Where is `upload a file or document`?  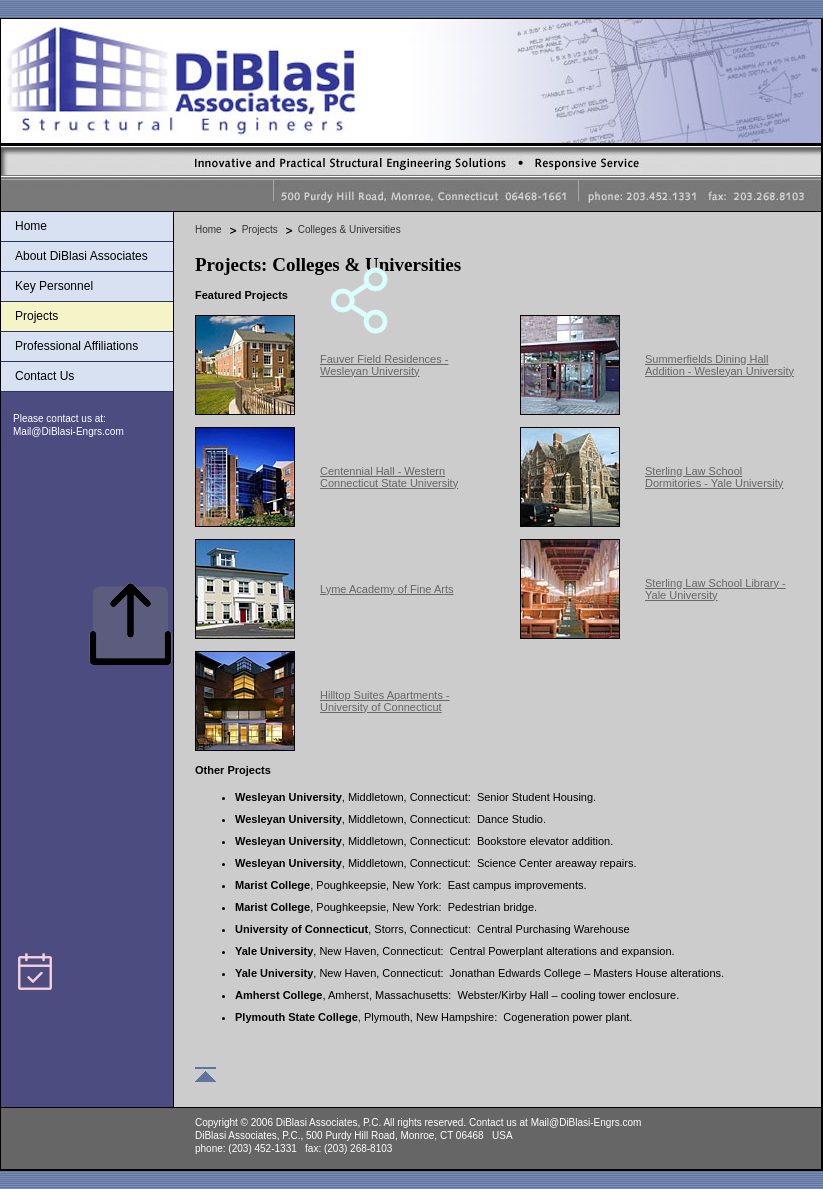
upload a file or document is located at coordinates (130, 627).